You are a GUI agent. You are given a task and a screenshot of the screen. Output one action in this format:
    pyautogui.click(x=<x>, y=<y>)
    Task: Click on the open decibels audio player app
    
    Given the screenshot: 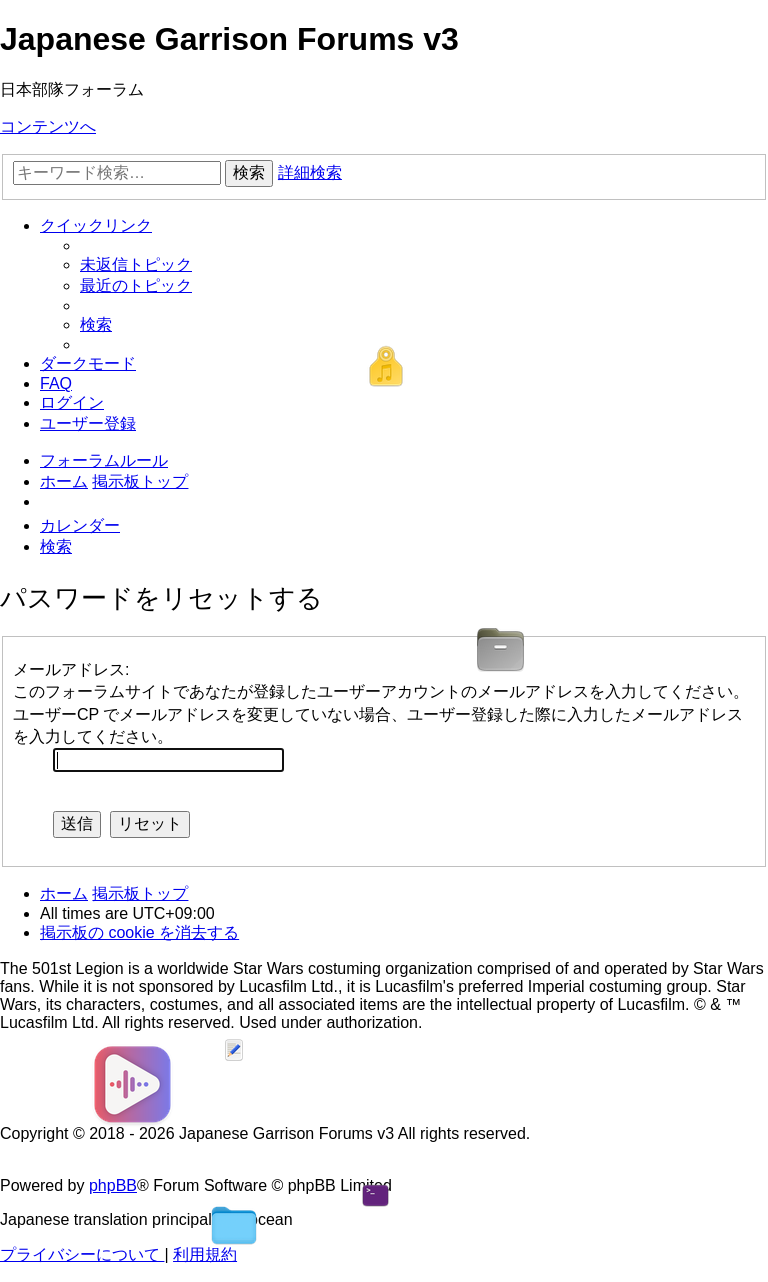 What is the action you would take?
    pyautogui.click(x=132, y=1084)
    